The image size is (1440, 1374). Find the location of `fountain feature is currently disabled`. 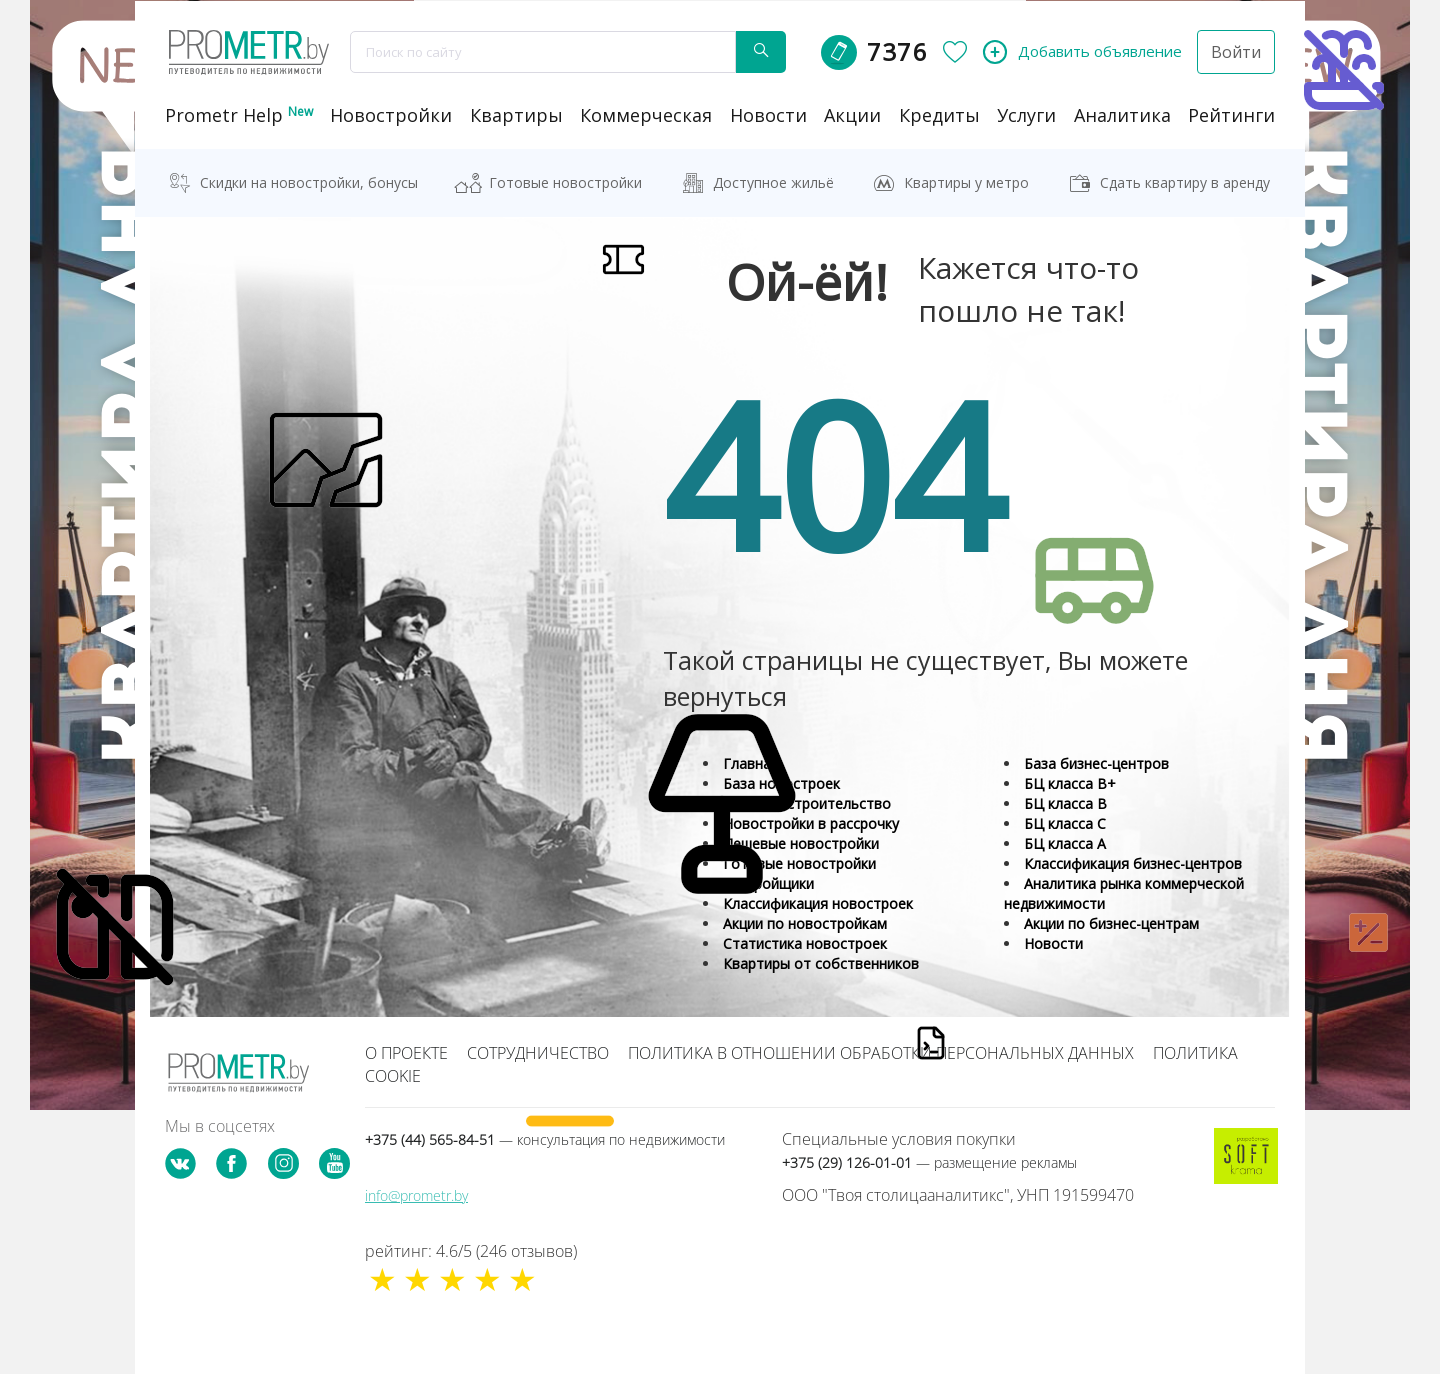

fountain feature is currently disabled is located at coordinates (1344, 70).